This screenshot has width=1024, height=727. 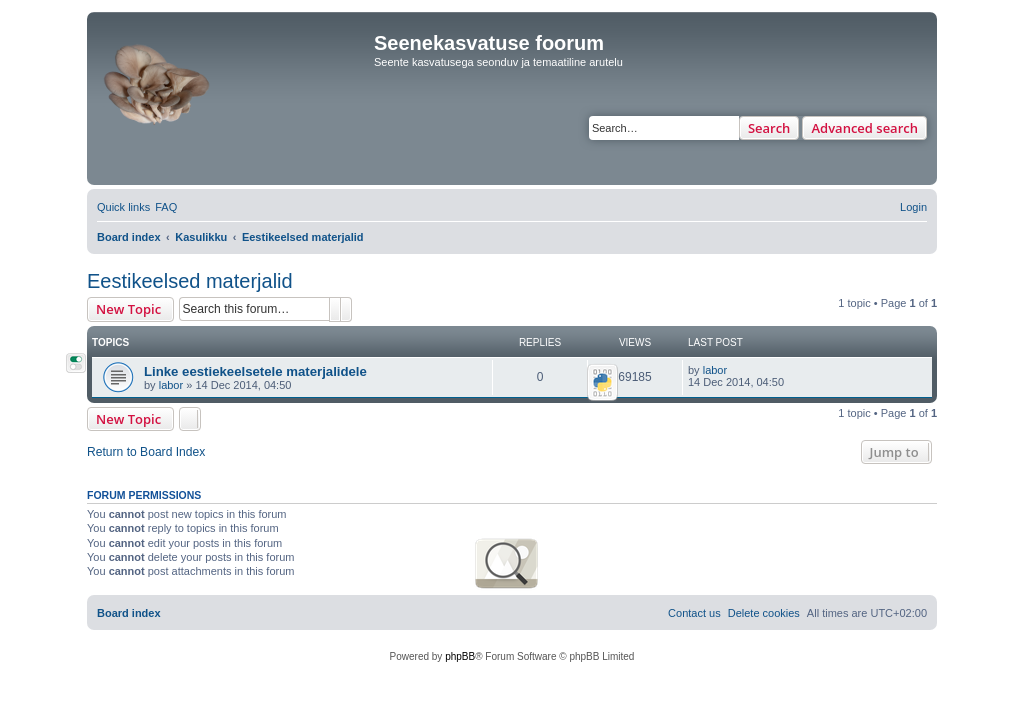 I want to click on python bytecode file (.pyc), so click(x=602, y=382).